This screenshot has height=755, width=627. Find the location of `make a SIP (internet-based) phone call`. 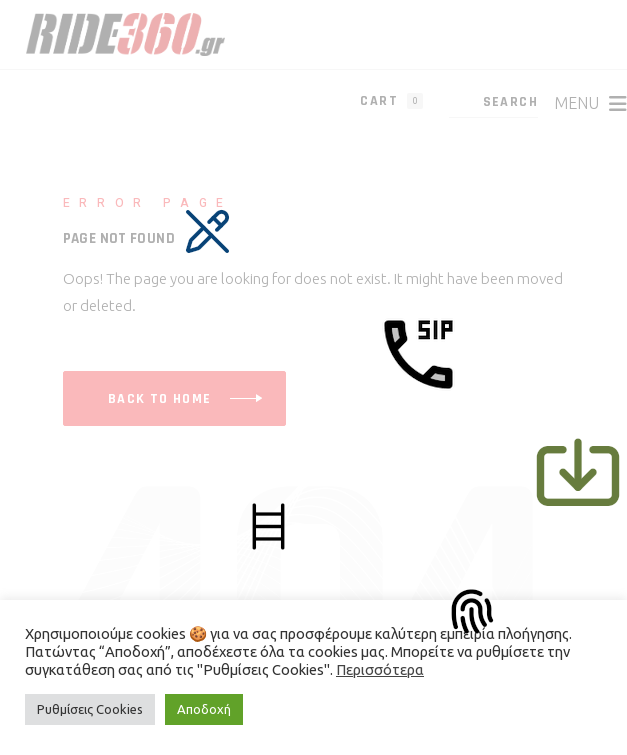

make a SIP (internet-based) phone call is located at coordinates (418, 354).